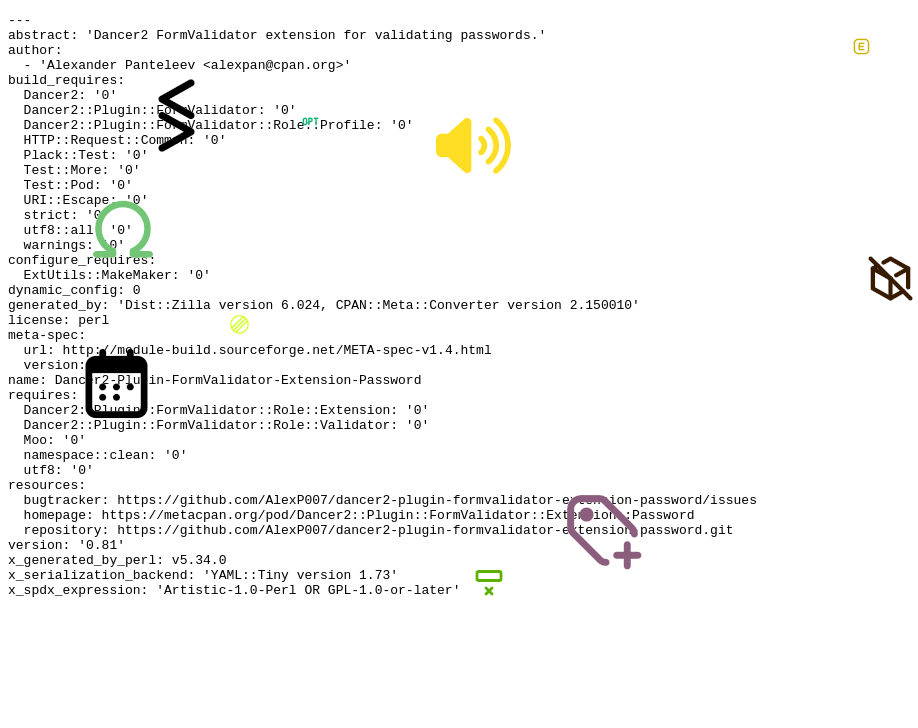  I want to click on represents the omega symbol in mathematical or scientific contexts, so click(123, 231).